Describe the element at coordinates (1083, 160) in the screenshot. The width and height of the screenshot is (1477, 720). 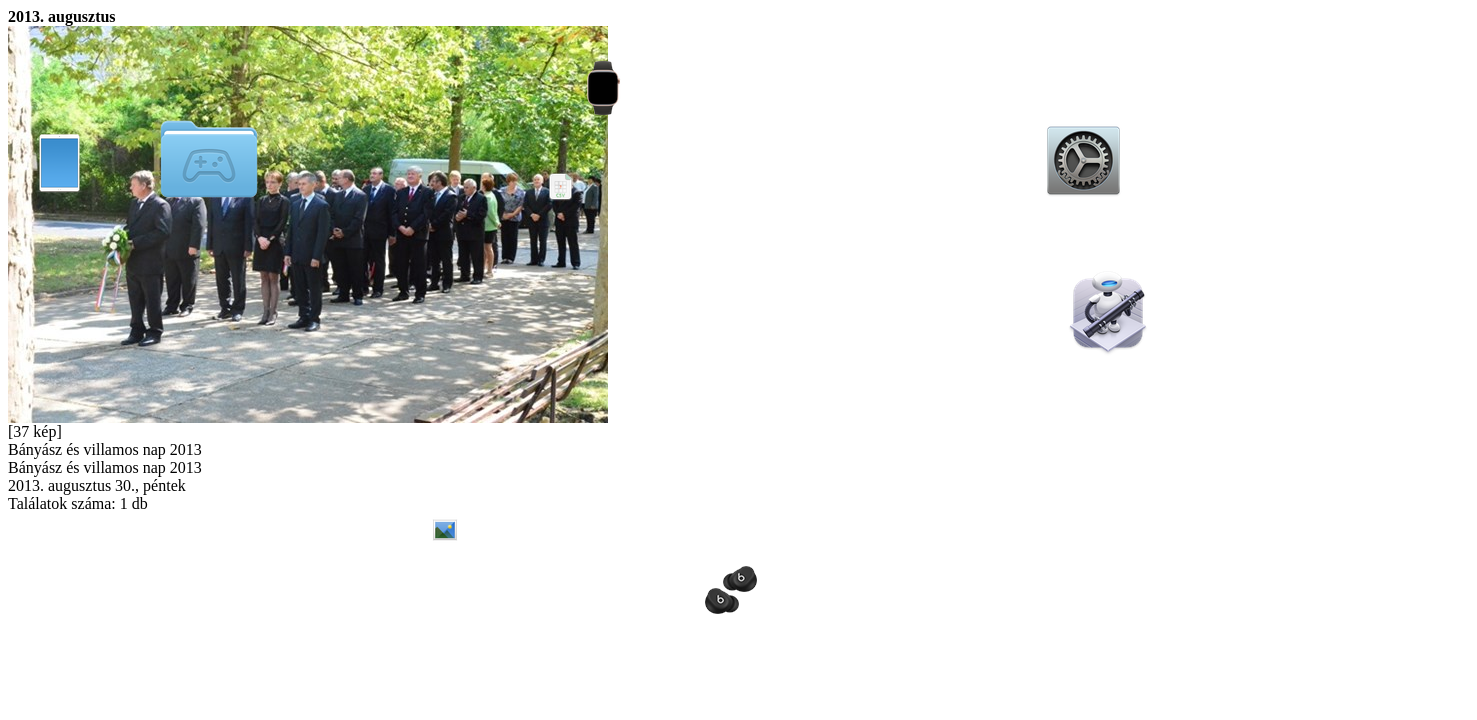
I see `access advertising and privacy settings` at that location.